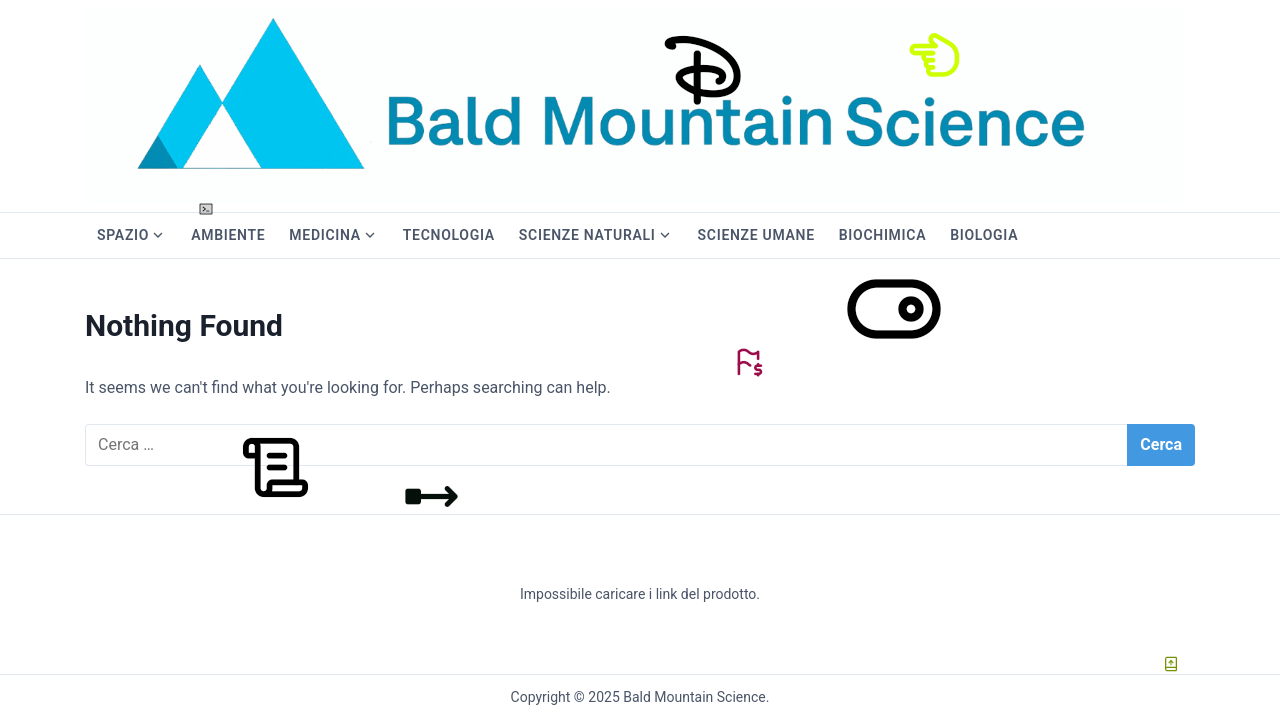 The width and height of the screenshot is (1280, 720). I want to click on upload a book or document, so click(1171, 664).